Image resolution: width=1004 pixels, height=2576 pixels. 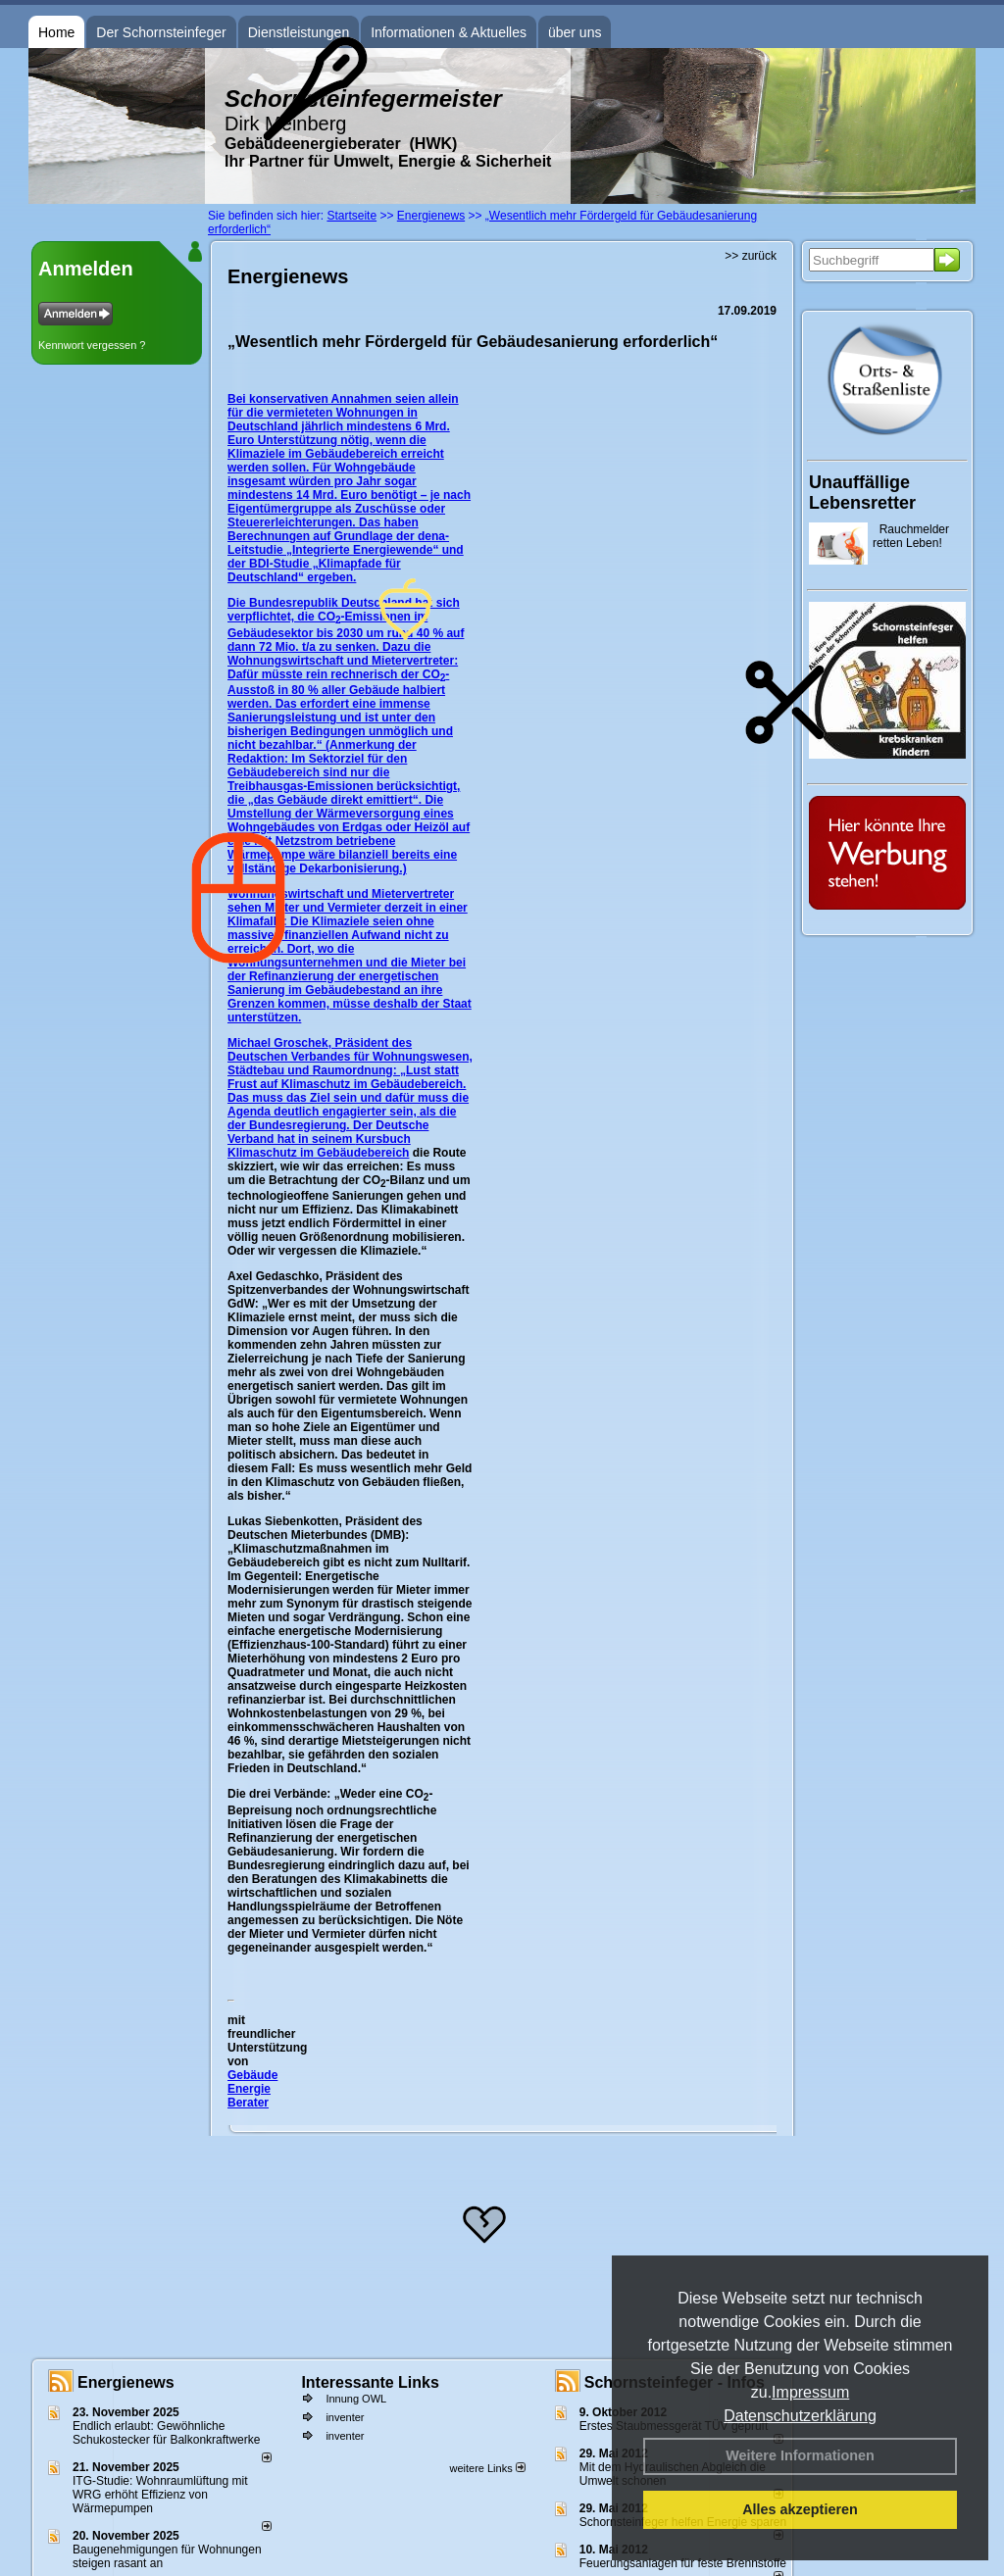 I want to click on nature or outdoors category icon, so click(x=405, y=609).